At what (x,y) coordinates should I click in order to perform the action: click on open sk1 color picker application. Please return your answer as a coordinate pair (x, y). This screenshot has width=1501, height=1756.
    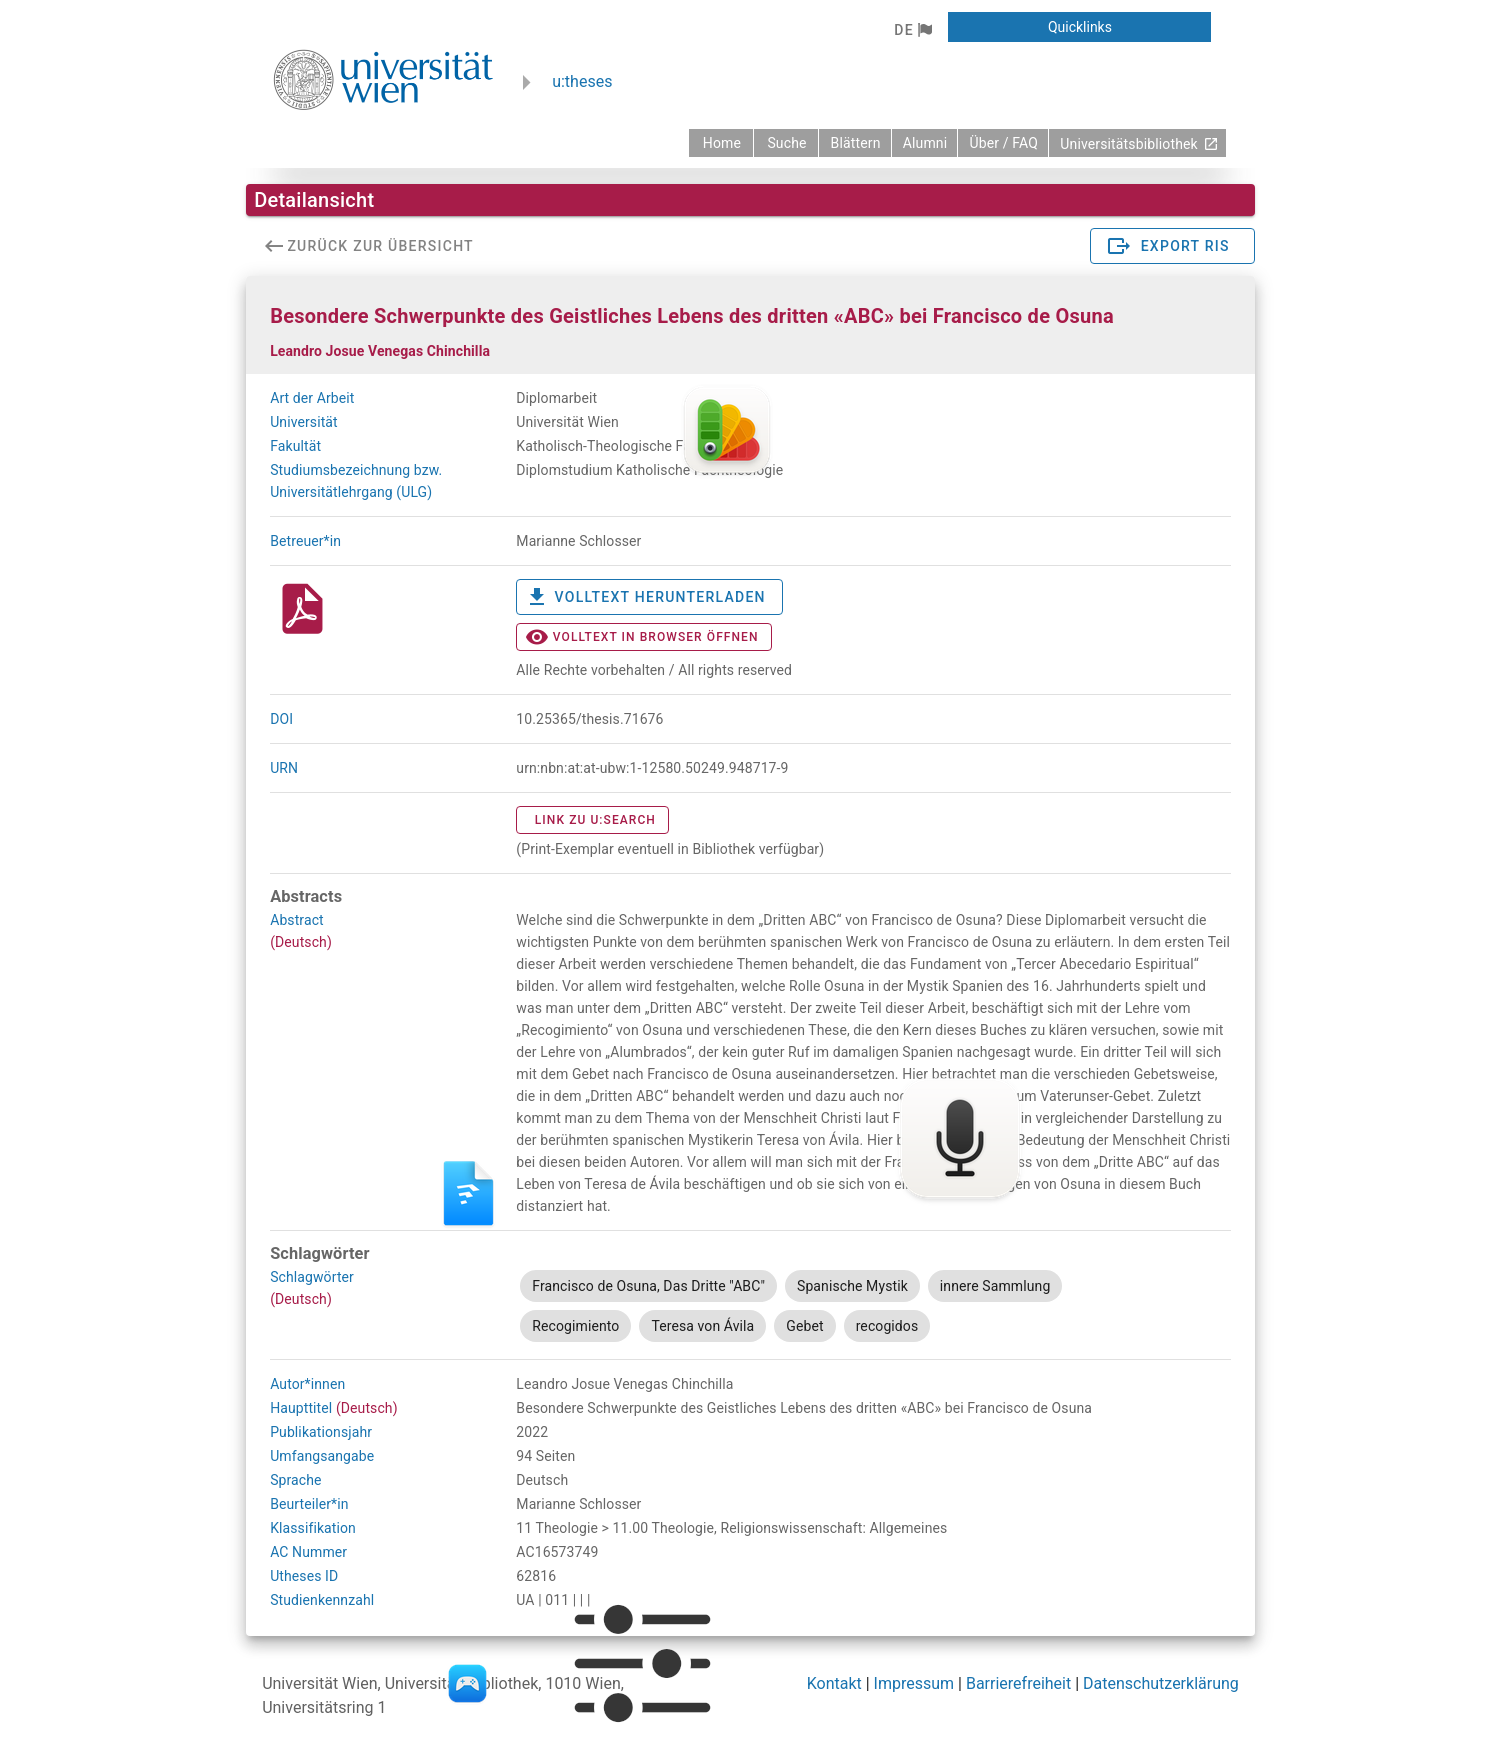
    Looking at the image, I should click on (727, 430).